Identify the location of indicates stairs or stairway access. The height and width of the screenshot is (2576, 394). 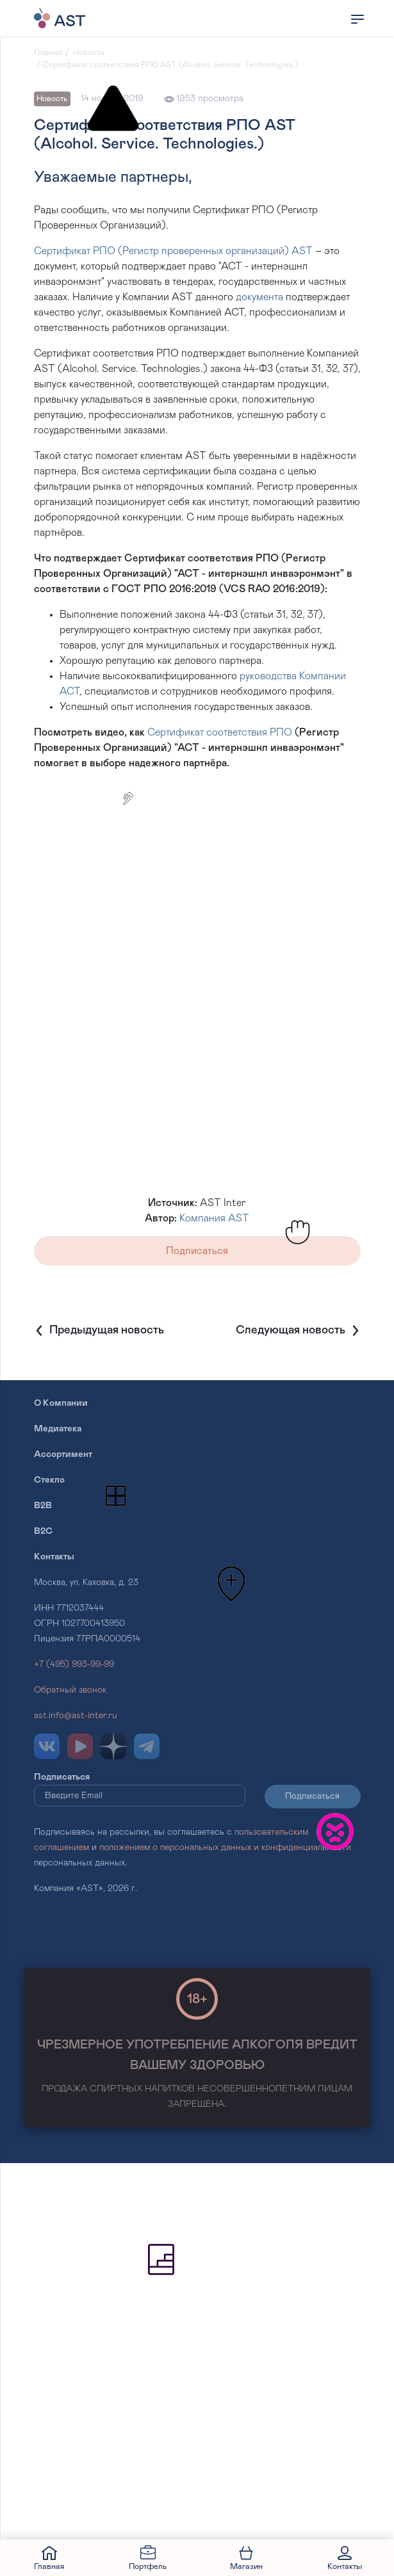
(161, 2259).